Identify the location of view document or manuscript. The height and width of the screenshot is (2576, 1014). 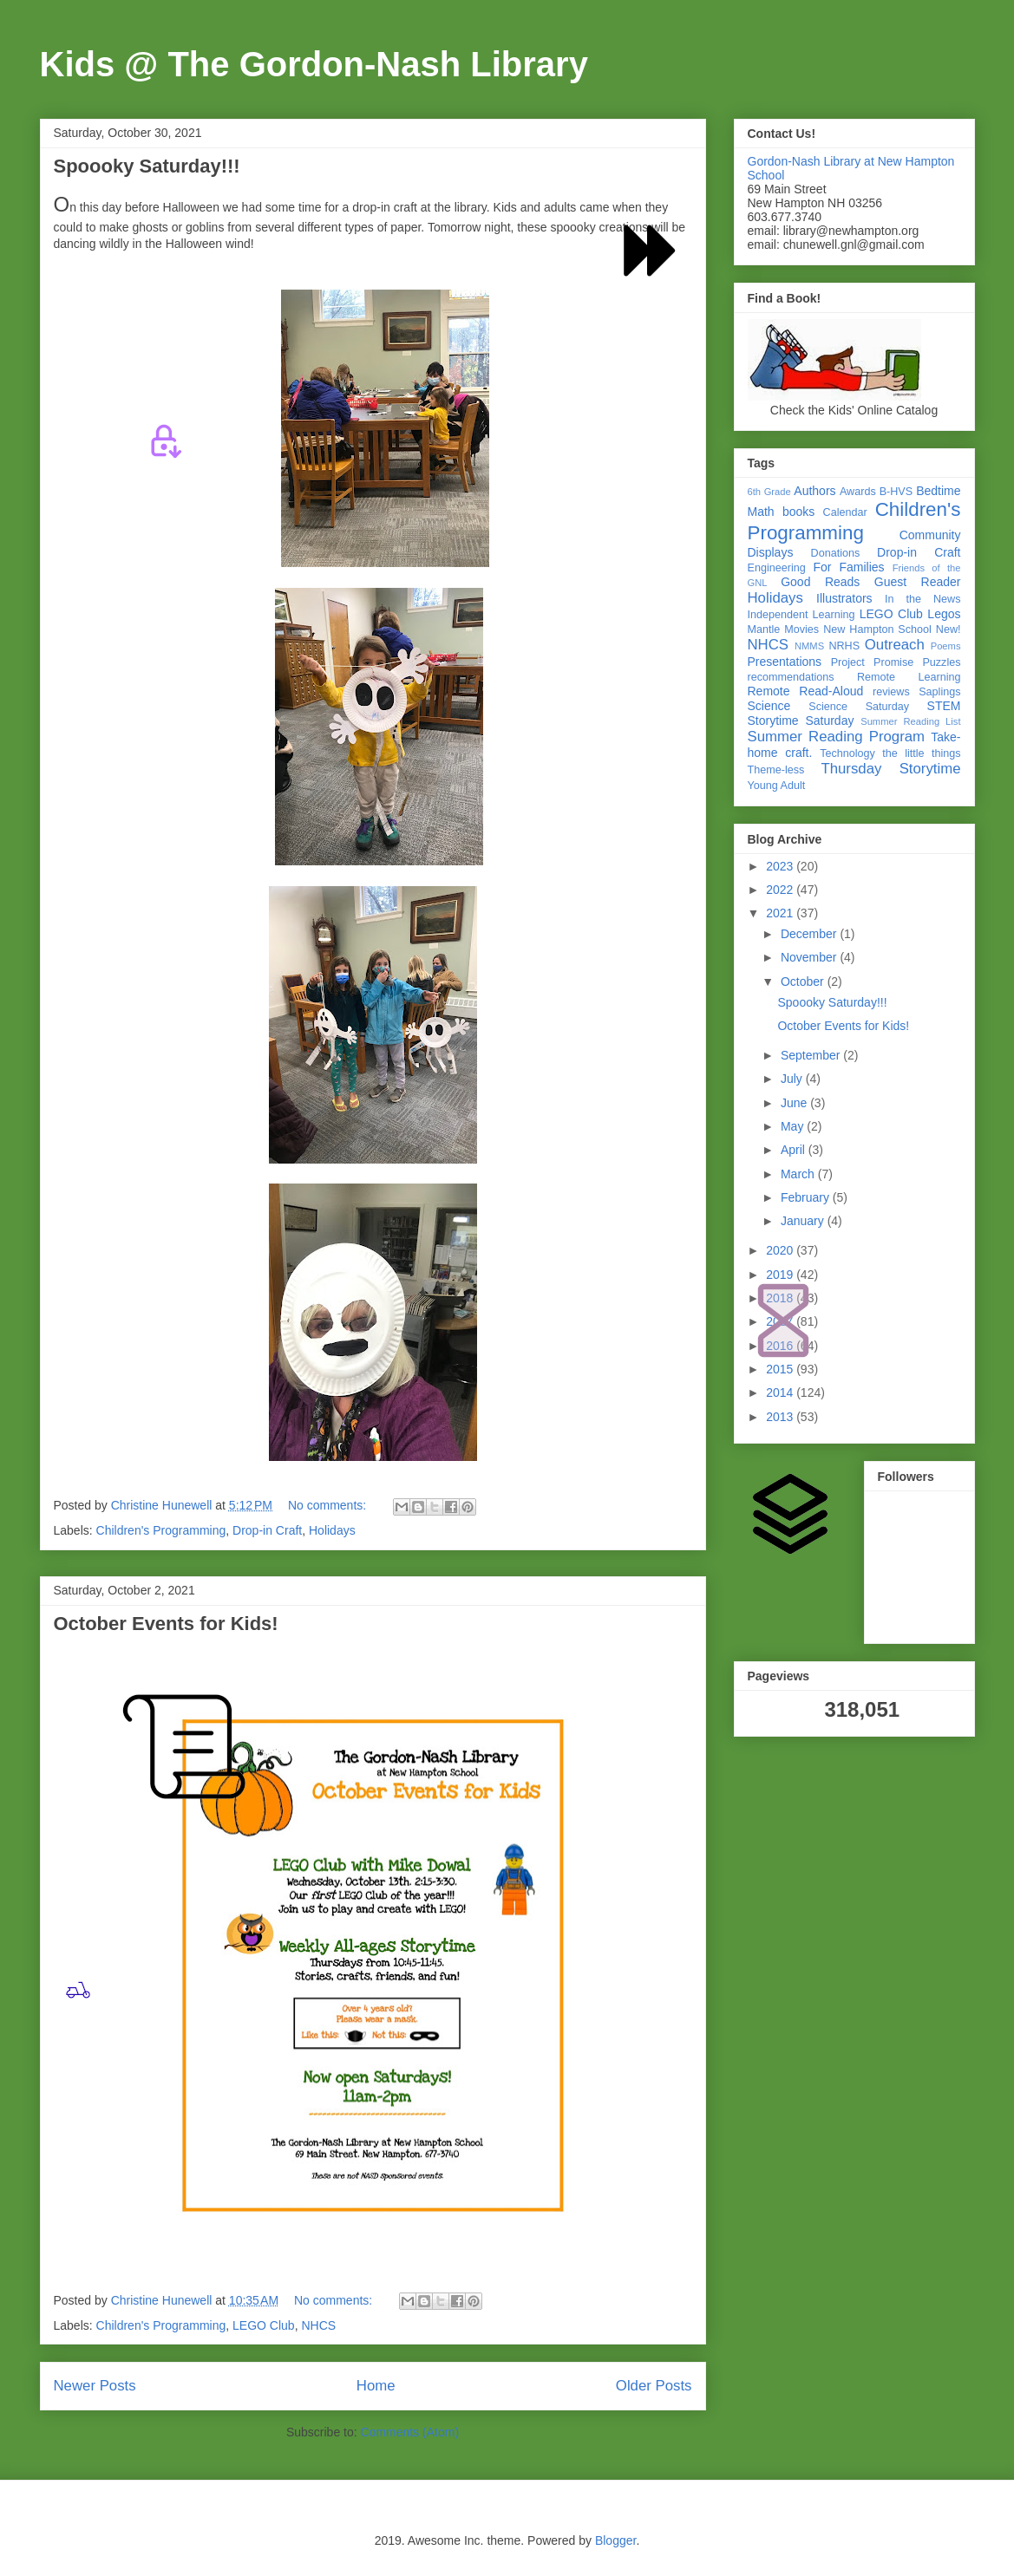
(188, 1746).